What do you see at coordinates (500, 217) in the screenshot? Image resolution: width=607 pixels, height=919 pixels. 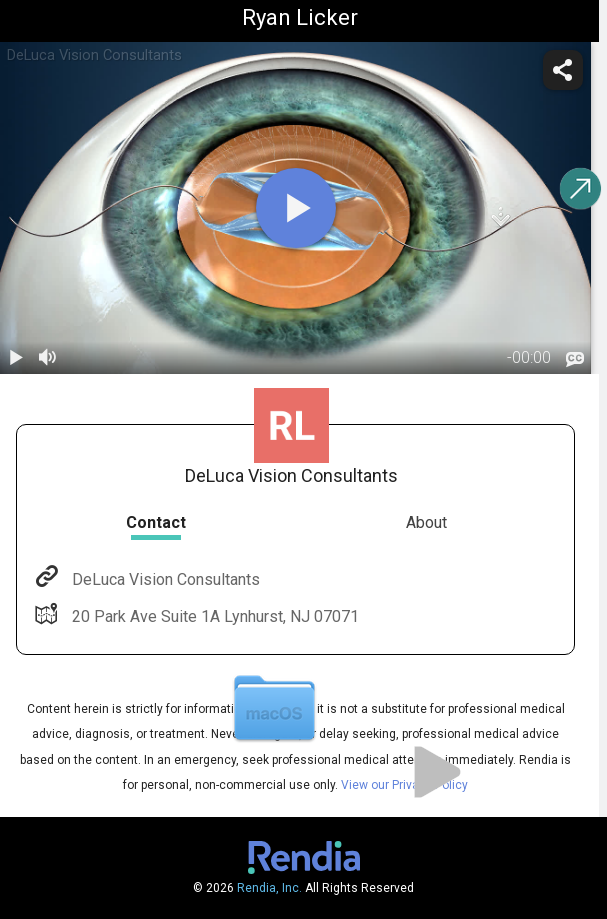 I see `scroll down or view more content` at bounding box center [500, 217].